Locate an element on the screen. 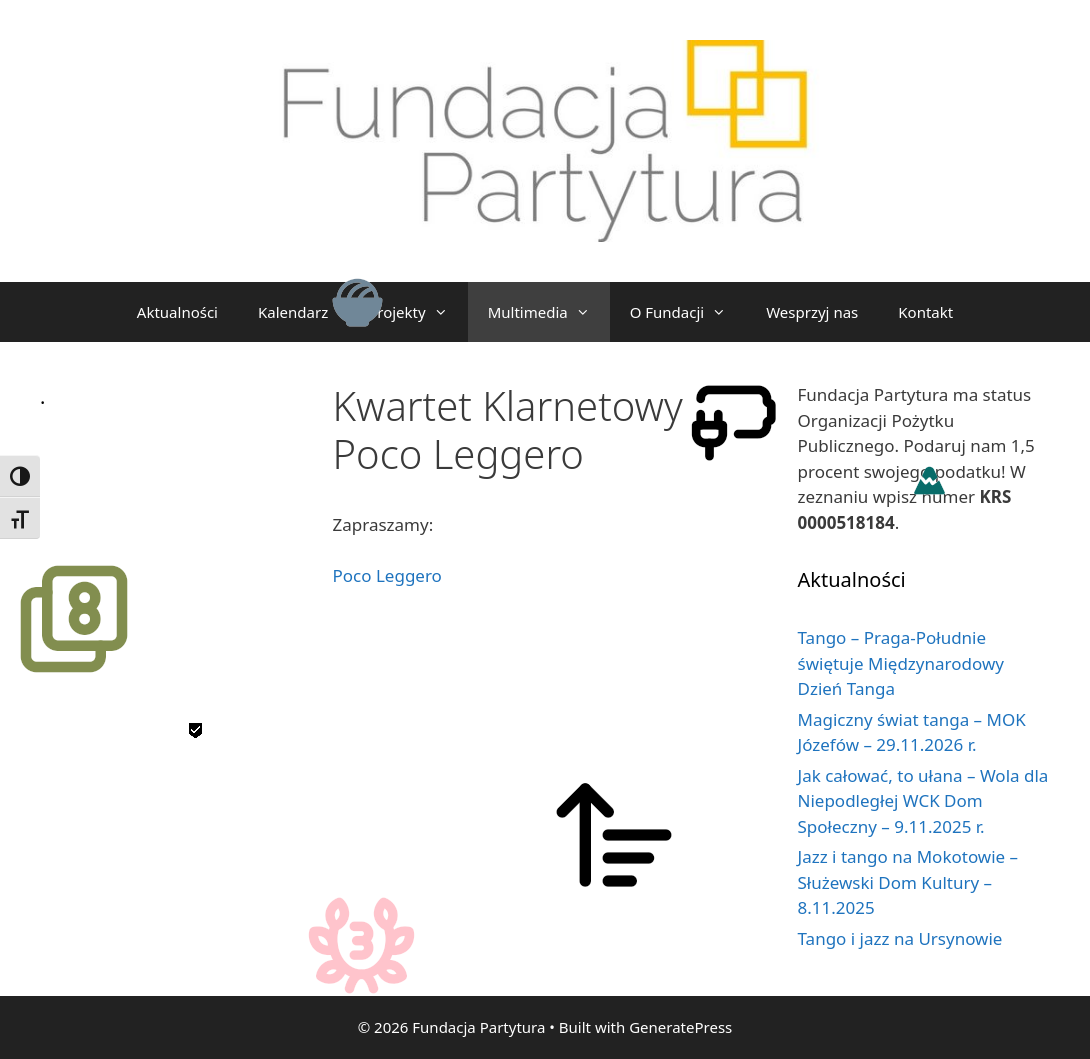  view item 8 in a collection is located at coordinates (74, 619).